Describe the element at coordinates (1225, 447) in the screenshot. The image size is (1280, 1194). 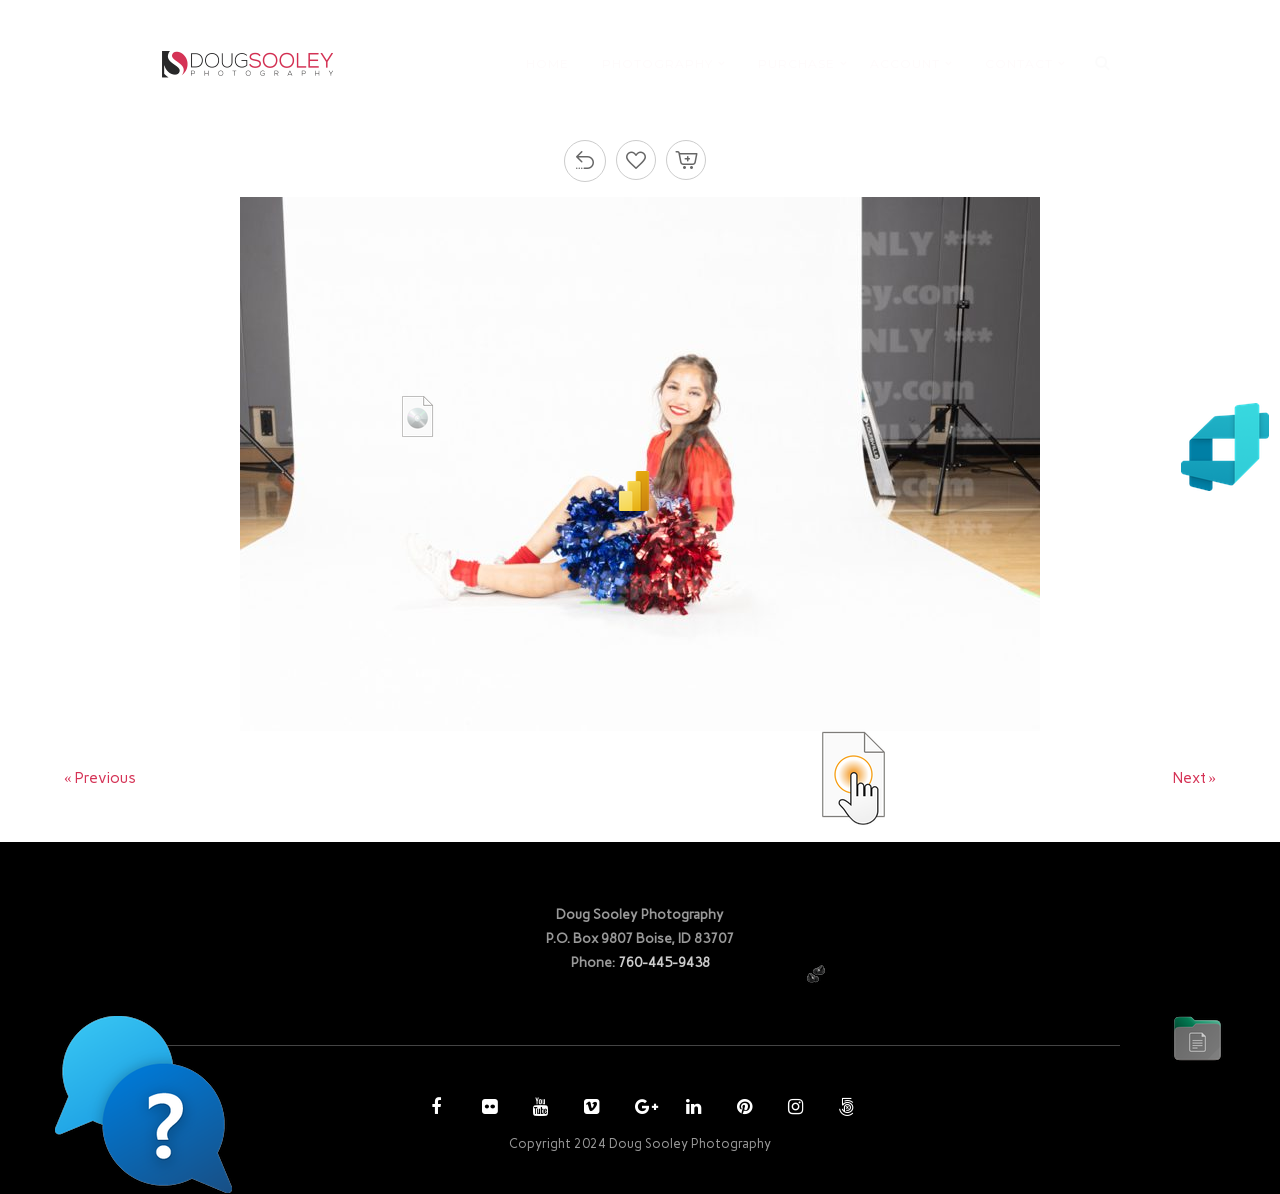
I see `open visualblend application` at that location.